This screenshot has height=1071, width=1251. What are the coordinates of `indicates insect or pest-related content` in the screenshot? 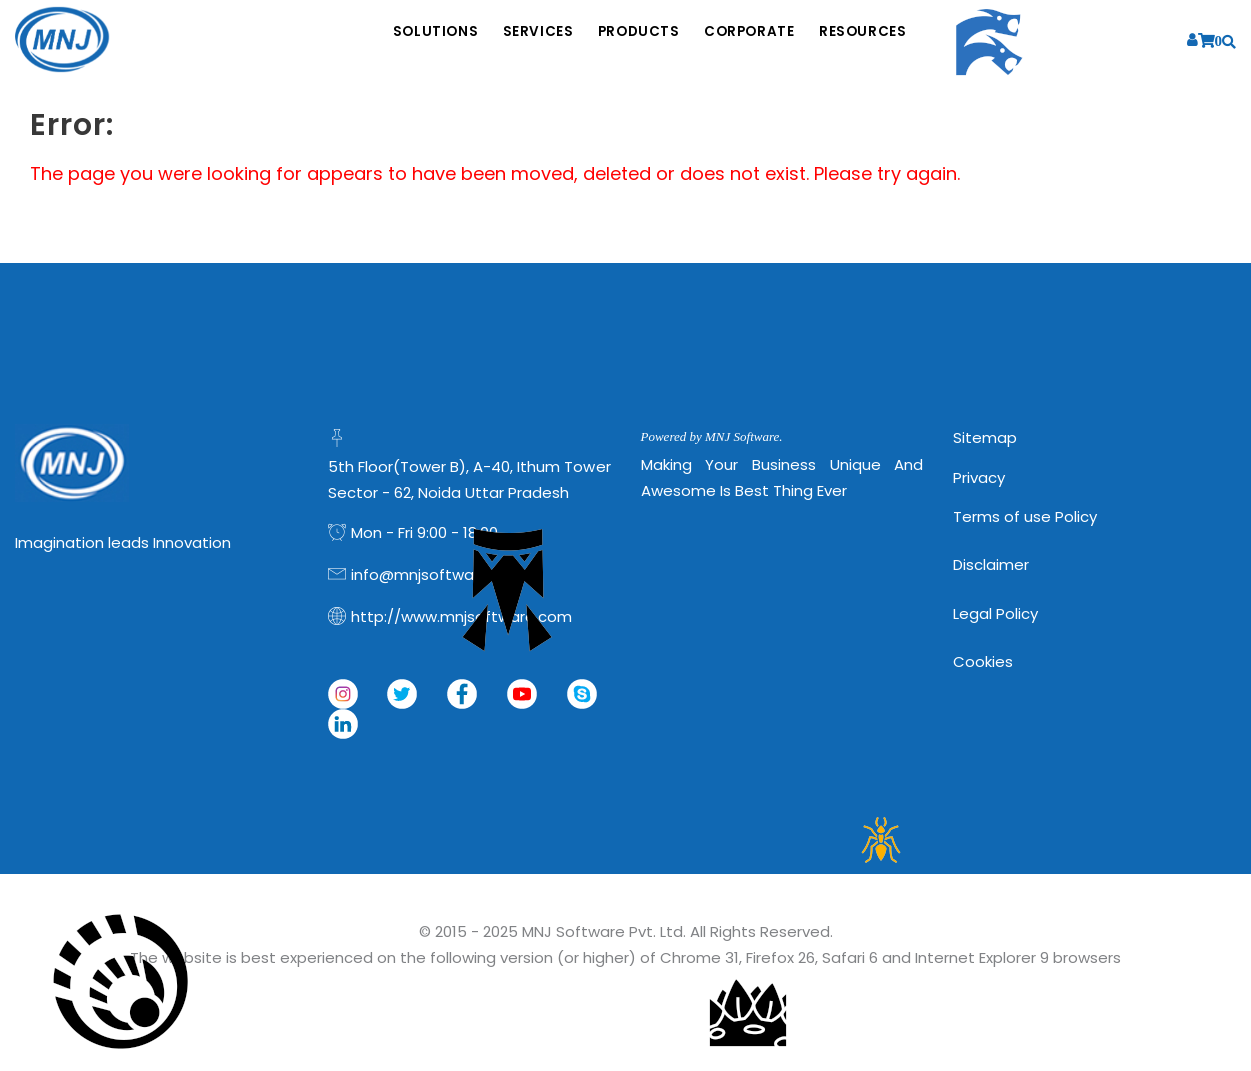 It's located at (881, 840).